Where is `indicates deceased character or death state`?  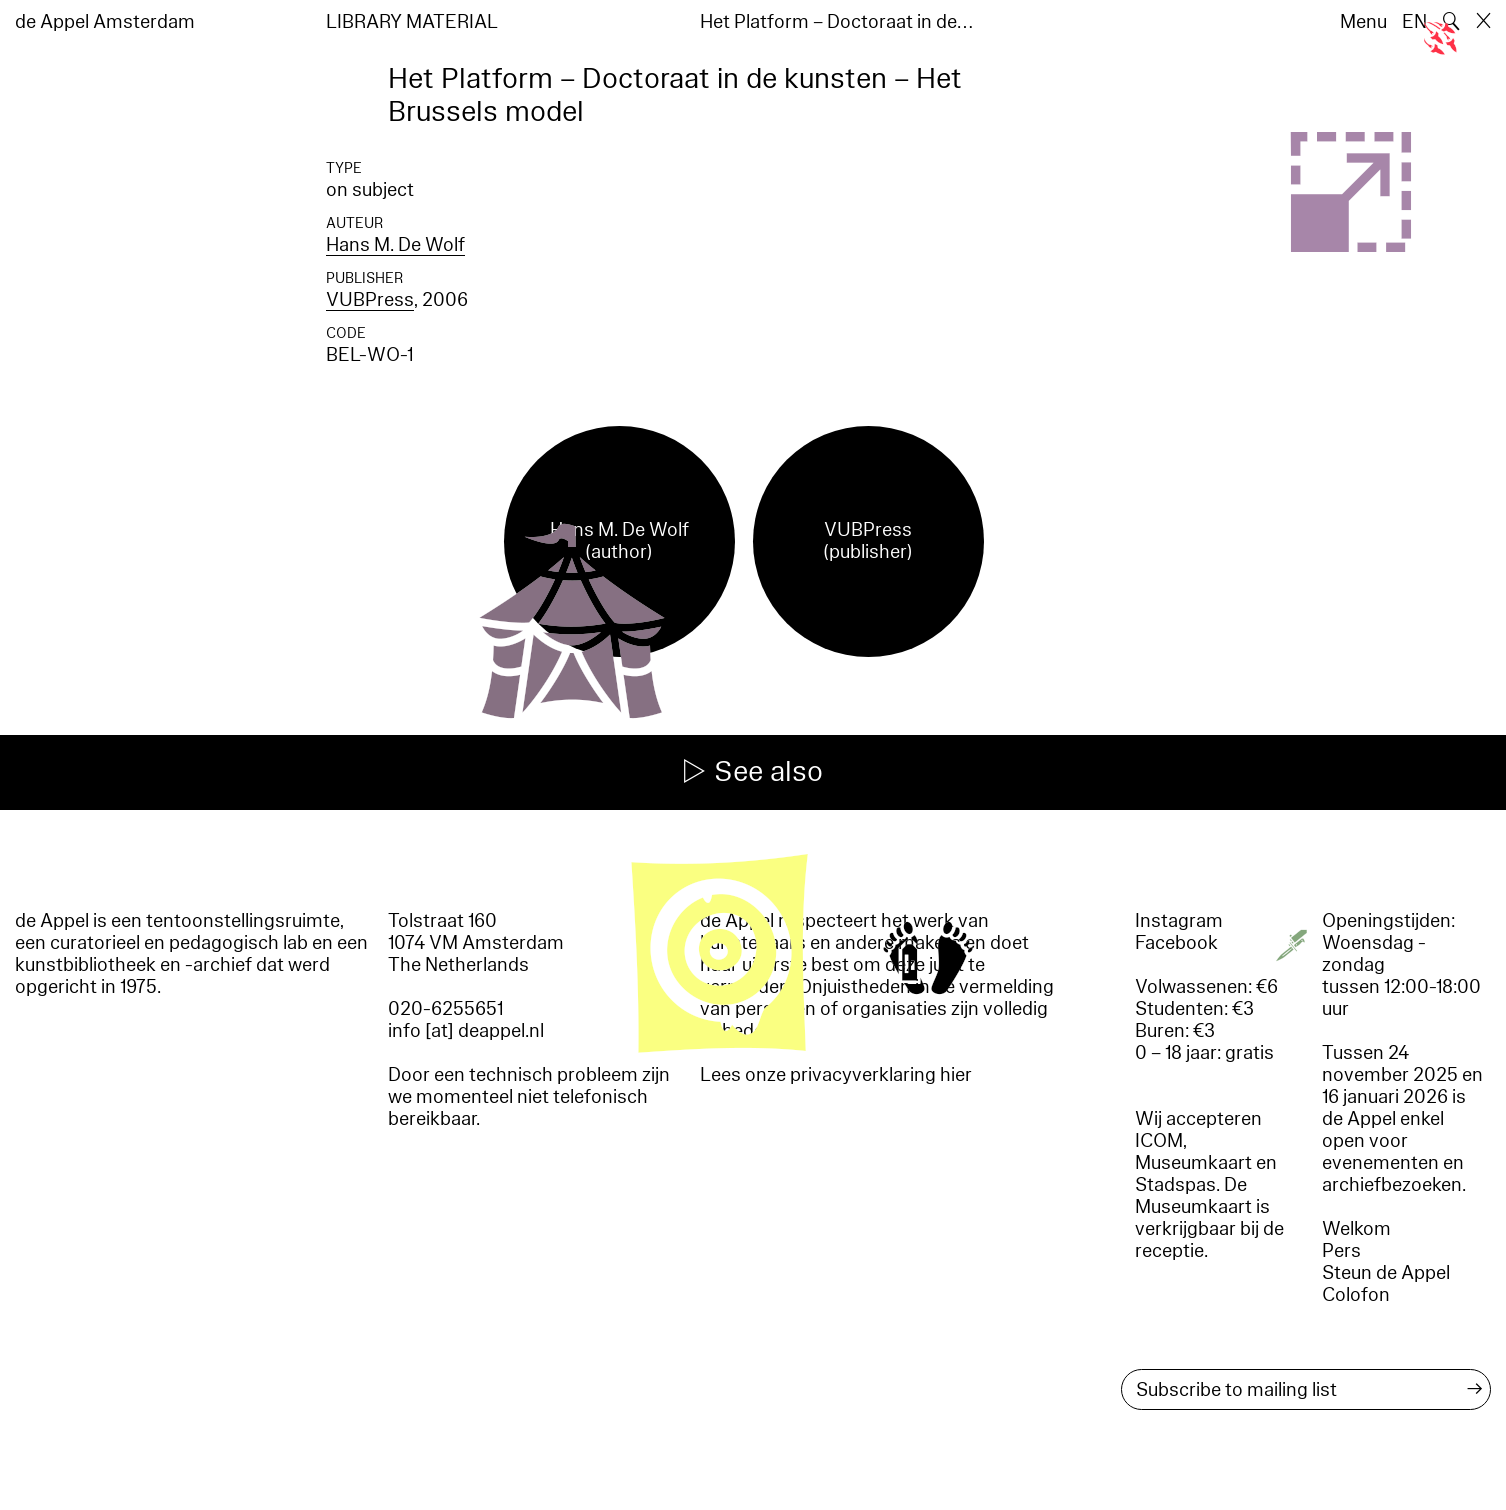
indicates deceased character or death state is located at coordinates (928, 958).